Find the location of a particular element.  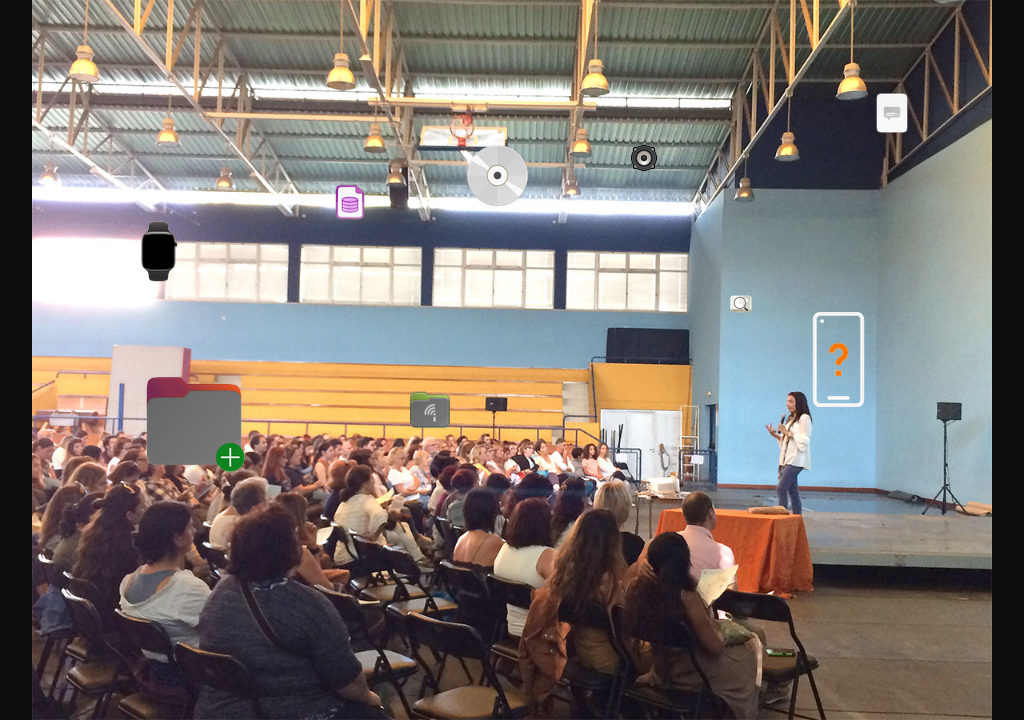

adjust speaker or audio output settings is located at coordinates (644, 158).